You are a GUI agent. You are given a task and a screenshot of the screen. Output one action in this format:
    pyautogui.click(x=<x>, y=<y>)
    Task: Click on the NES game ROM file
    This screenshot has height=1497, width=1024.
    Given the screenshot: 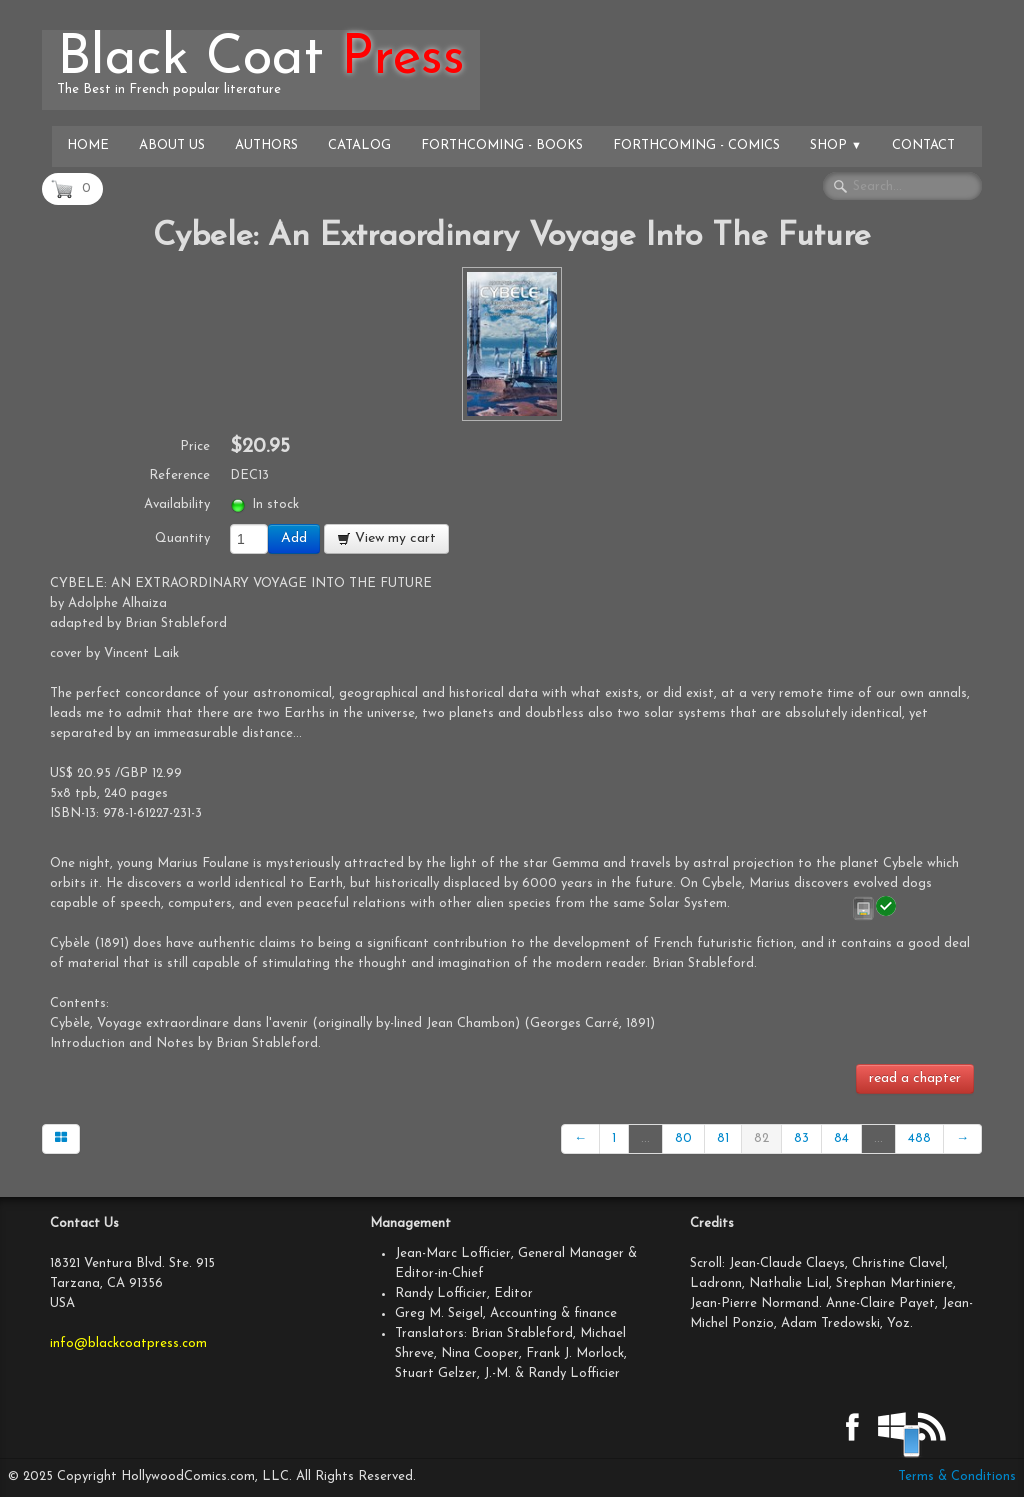 What is the action you would take?
    pyautogui.click(x=863, y=908)
    